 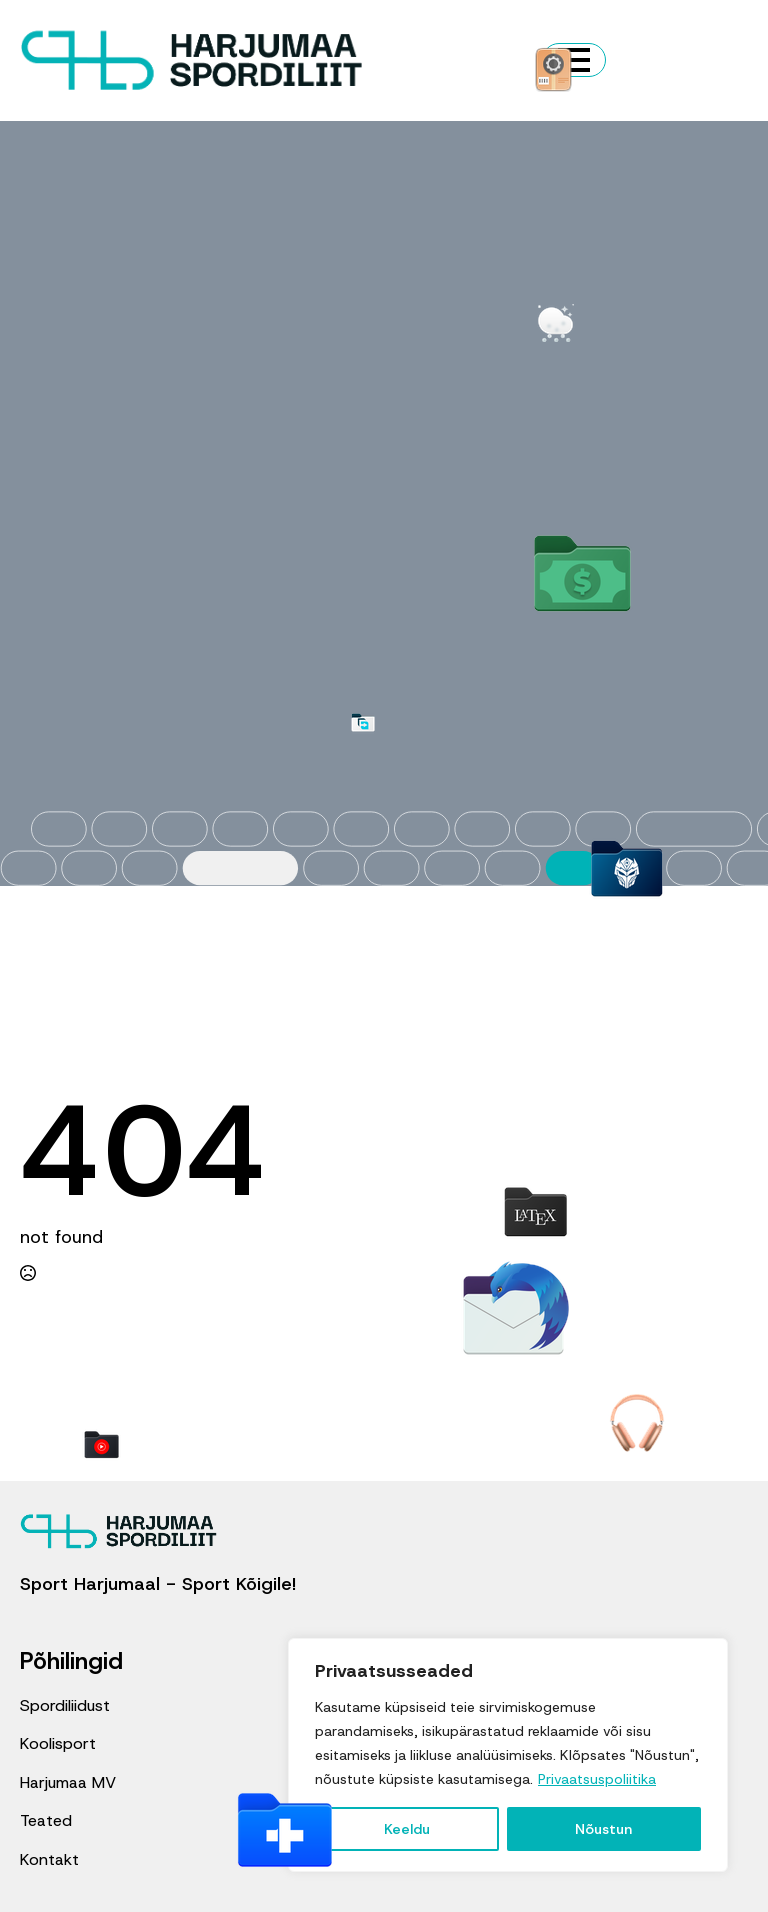 What do you see at coordinates (284, 1832) in the screenshot?
I see `open wondershare dr.fone folder` at bounding box center [284, 1832].